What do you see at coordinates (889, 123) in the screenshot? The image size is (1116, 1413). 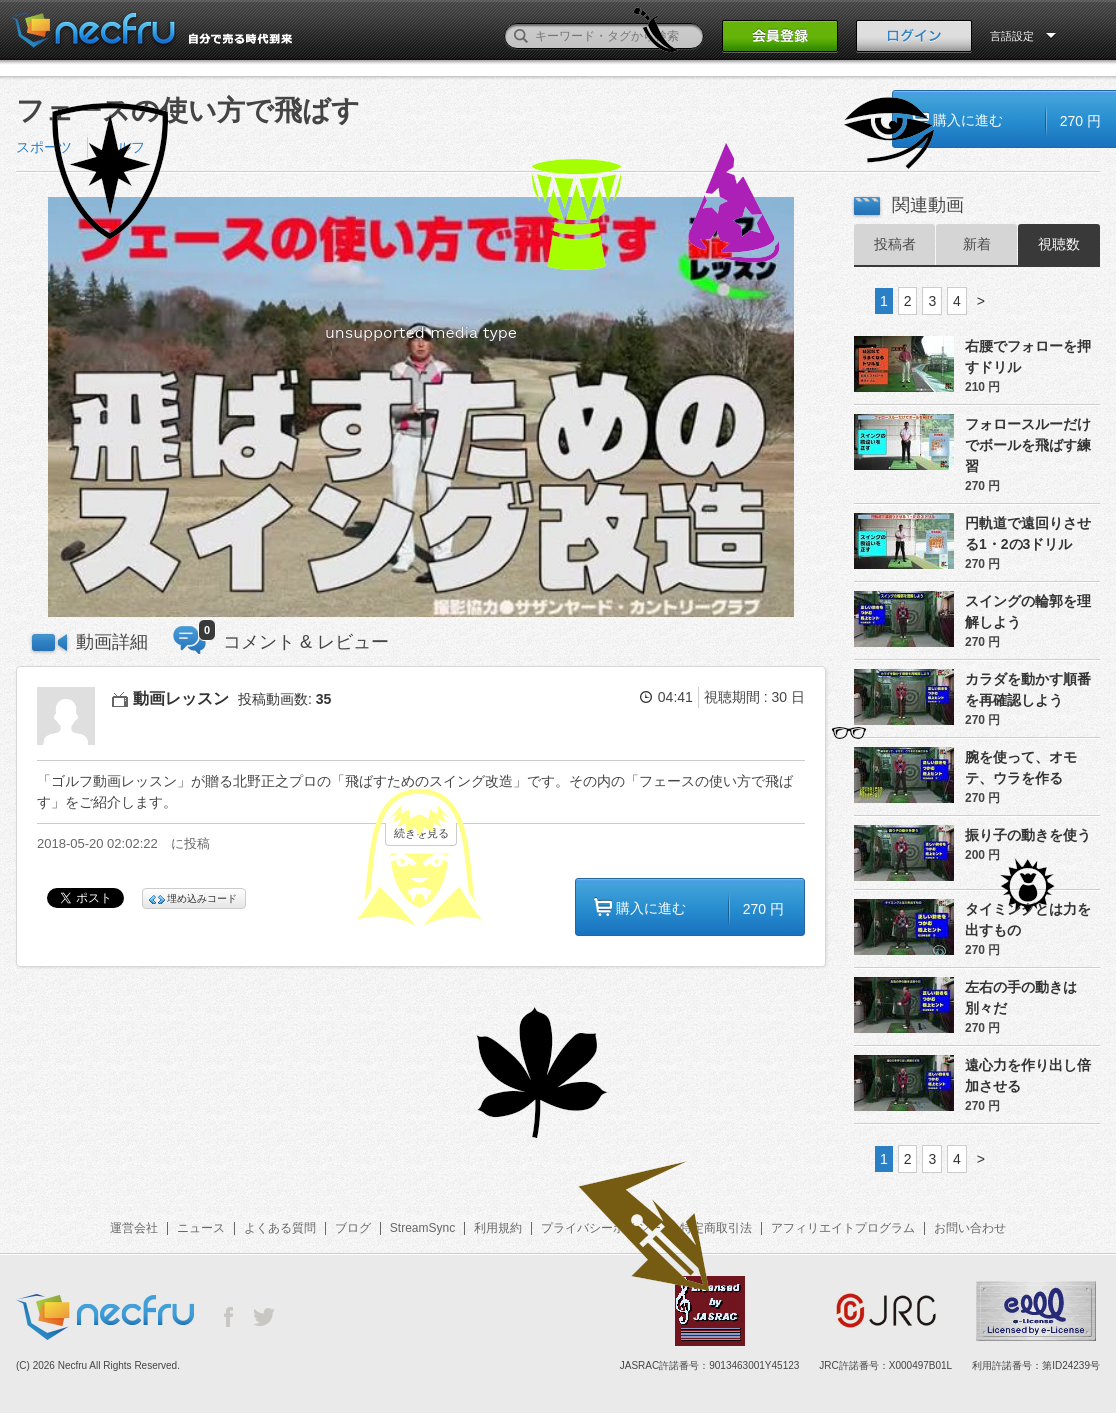 I see `indicates eye strain or fatigue warning` at bounding box center [889, 123].